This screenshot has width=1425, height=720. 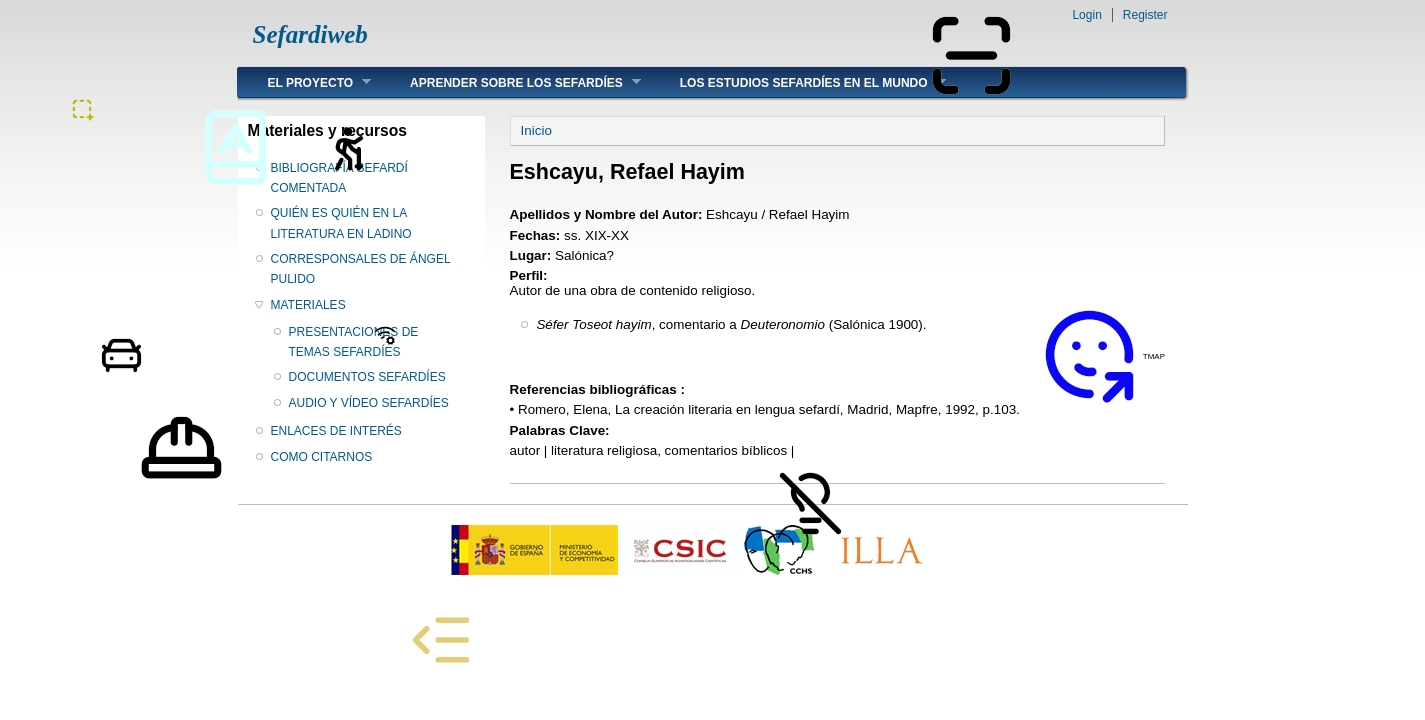 What do you see at coordinates (1089, 354) in the screenshot?
I see `share your mood or status with others` at bounding box center [1089, 354].